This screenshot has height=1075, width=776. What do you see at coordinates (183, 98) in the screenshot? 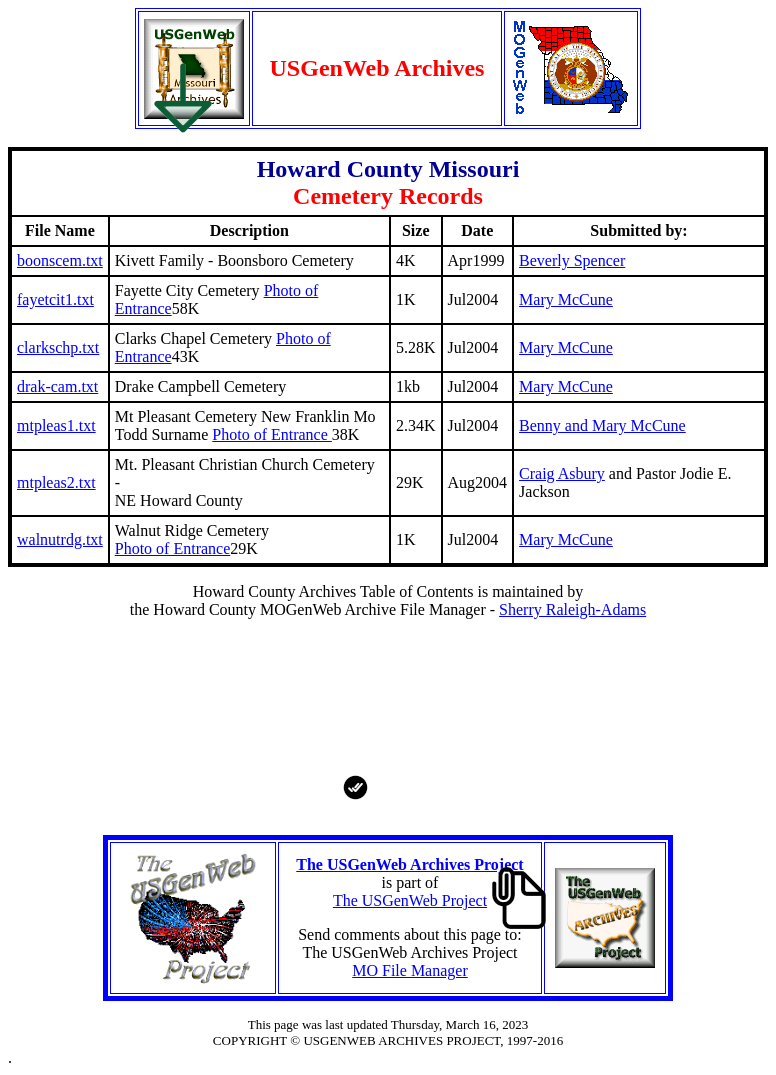
I see `download a file or content` at bounding box center [183, 98].